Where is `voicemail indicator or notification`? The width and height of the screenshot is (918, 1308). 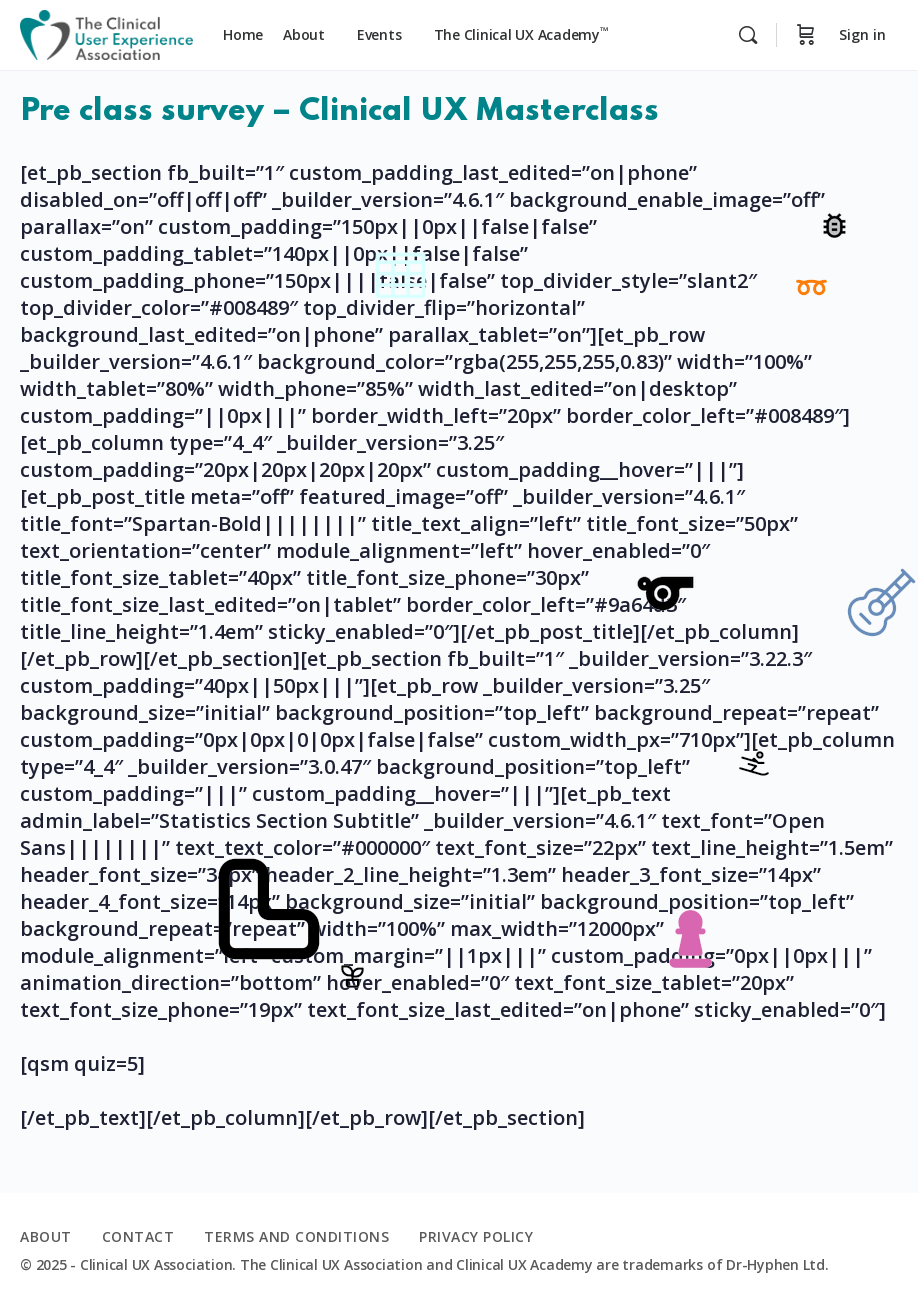 voicemail indicator or notification is located at coordinates (811, 287).